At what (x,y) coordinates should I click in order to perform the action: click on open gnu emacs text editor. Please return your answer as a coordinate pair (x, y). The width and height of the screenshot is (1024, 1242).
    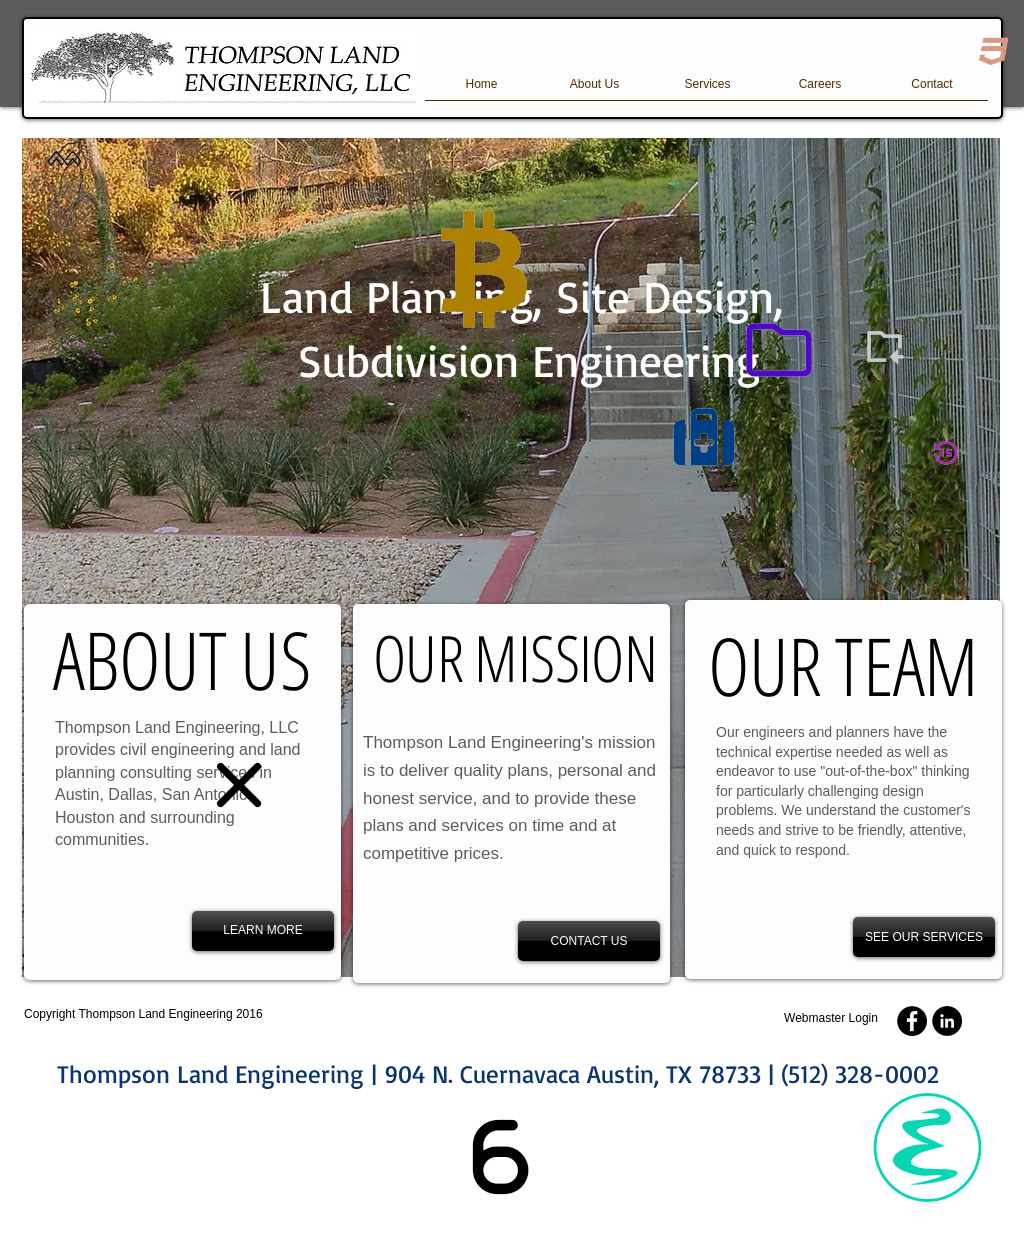
    Looking at the image, I should click on (927, 1147).